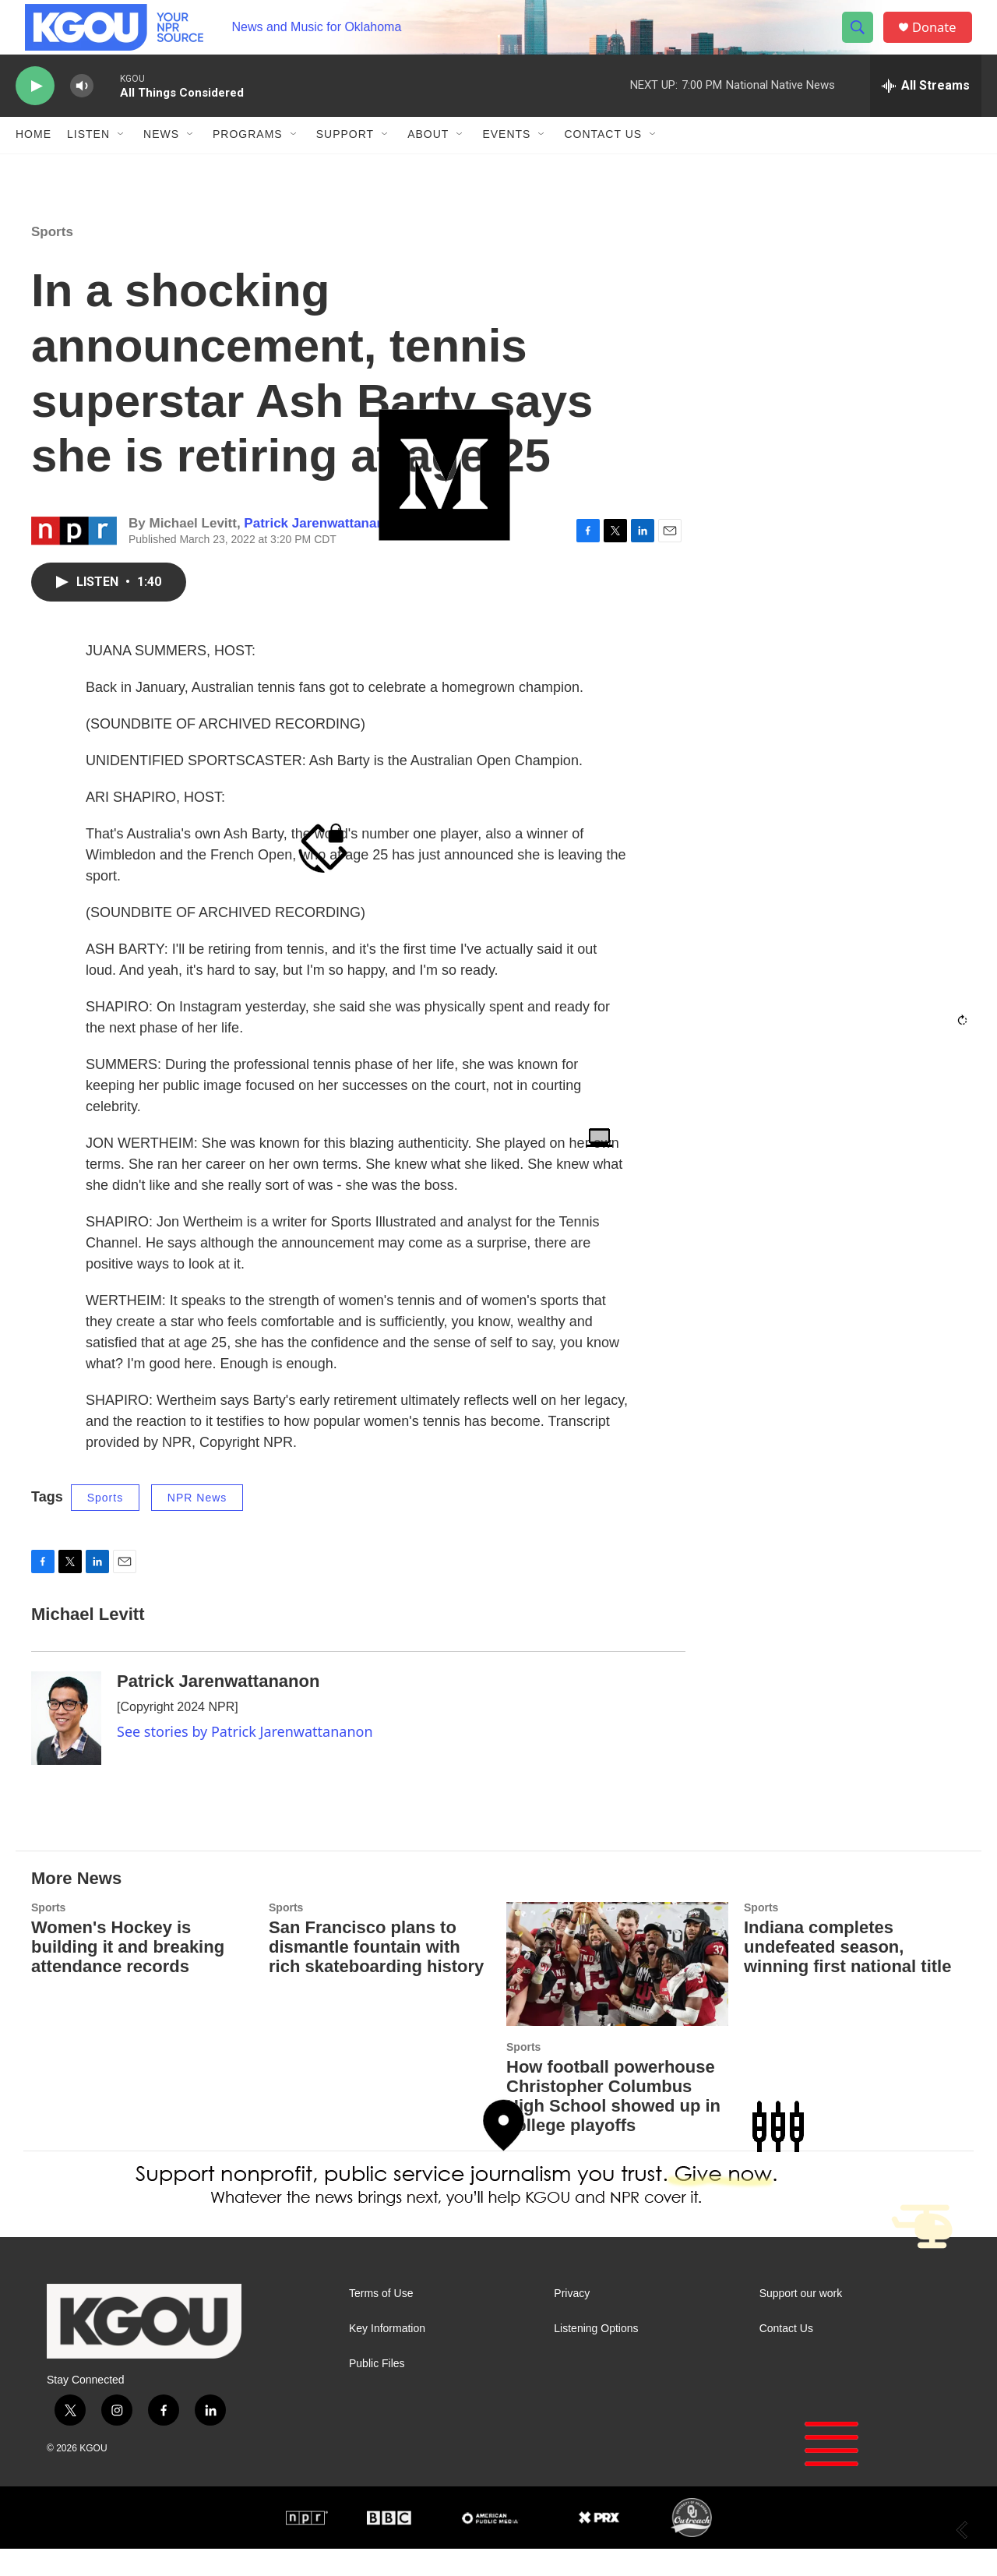 This screenshot has height=2576, width=997. What do you see at coordinates (923, 2225) in the screenshot?
I see `access helicopter or air transport options` at bounding box center [923, 2225].